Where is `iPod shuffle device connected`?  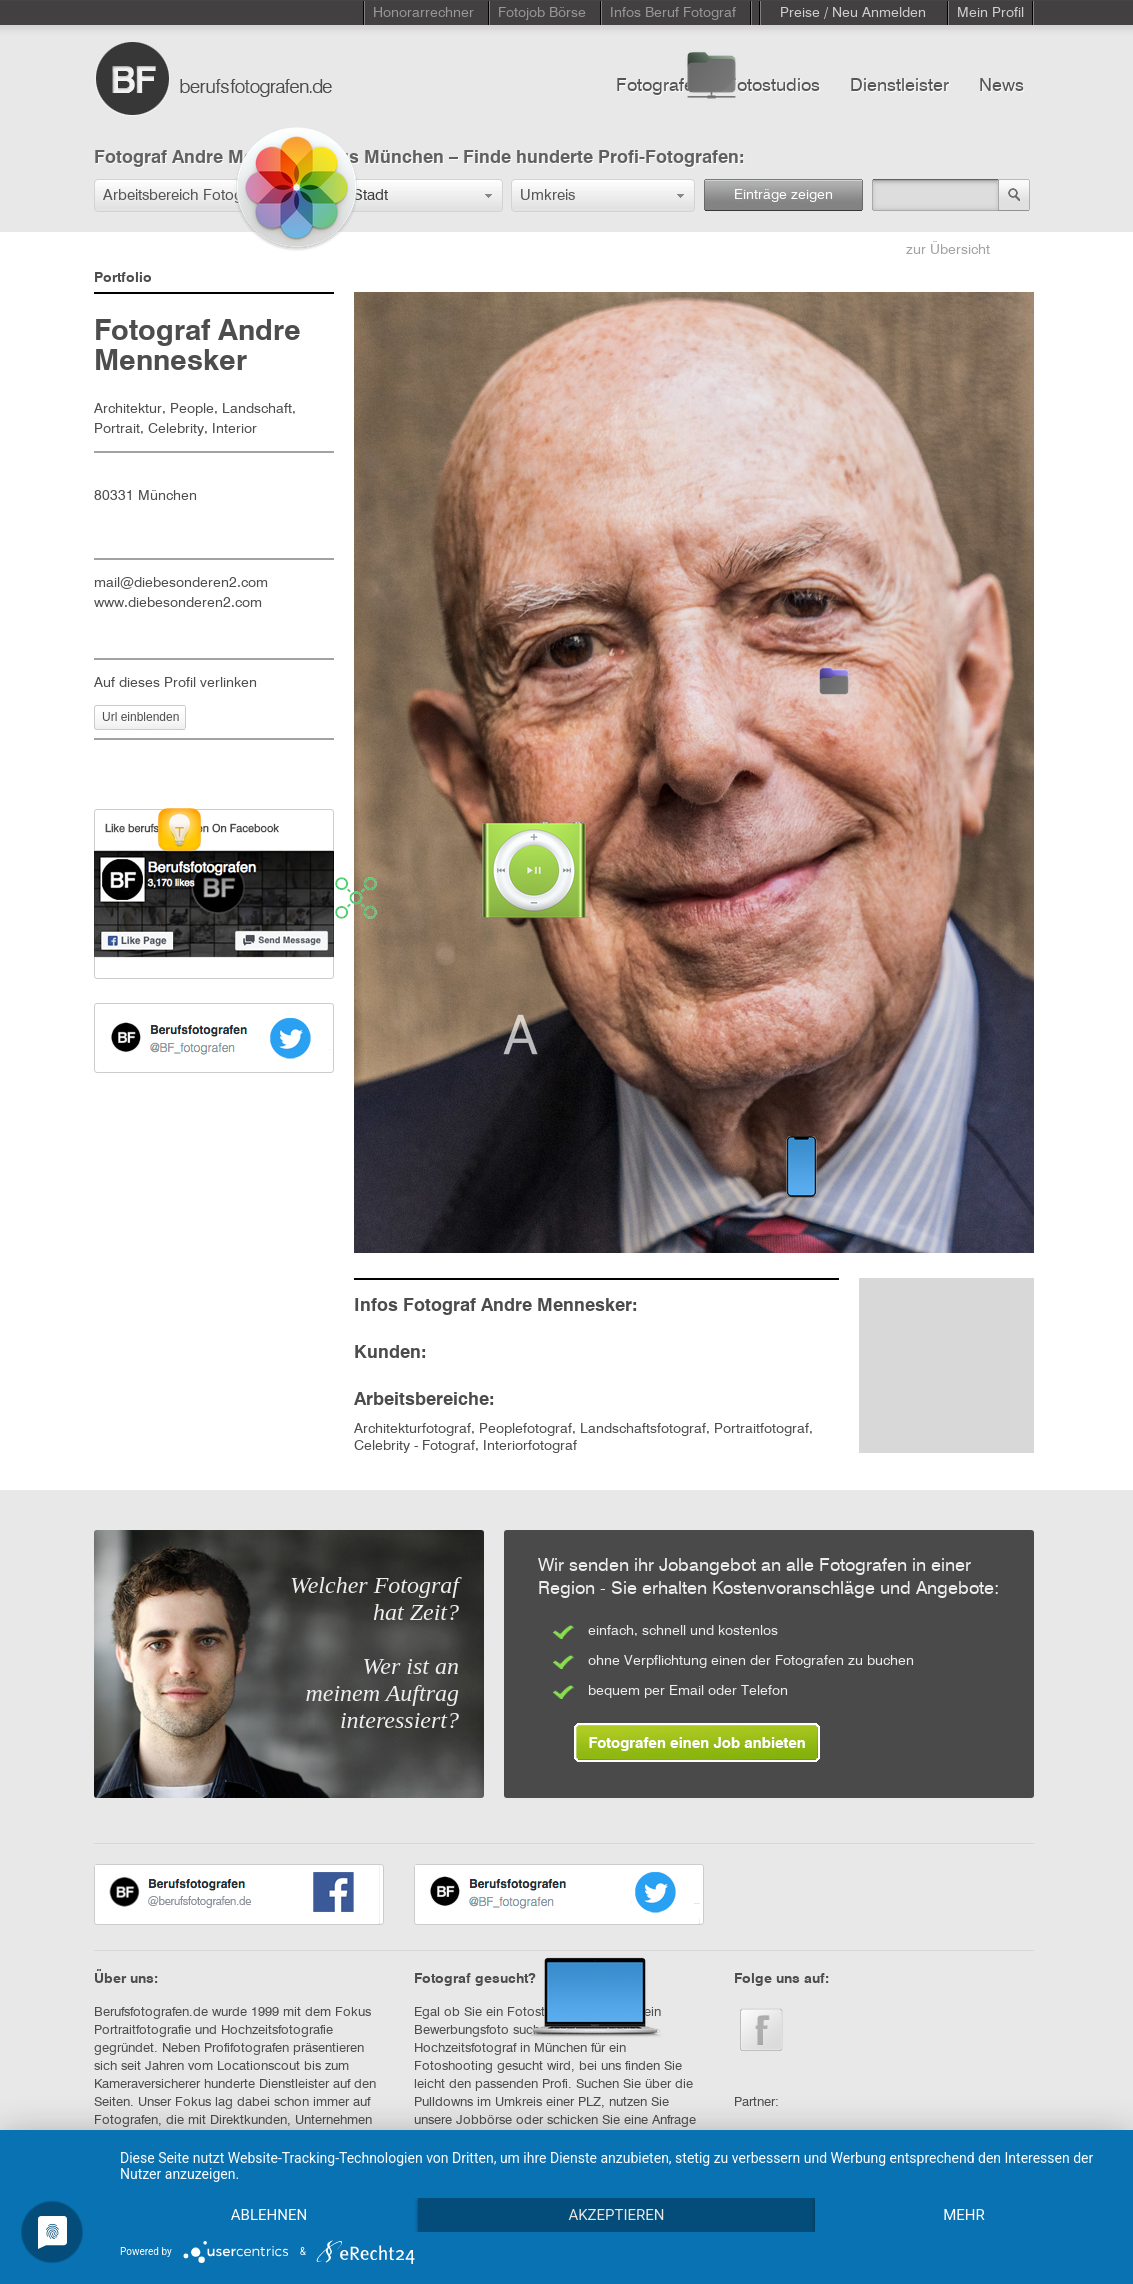 iPod shuffle device connected is located at coordinates (534, 870).